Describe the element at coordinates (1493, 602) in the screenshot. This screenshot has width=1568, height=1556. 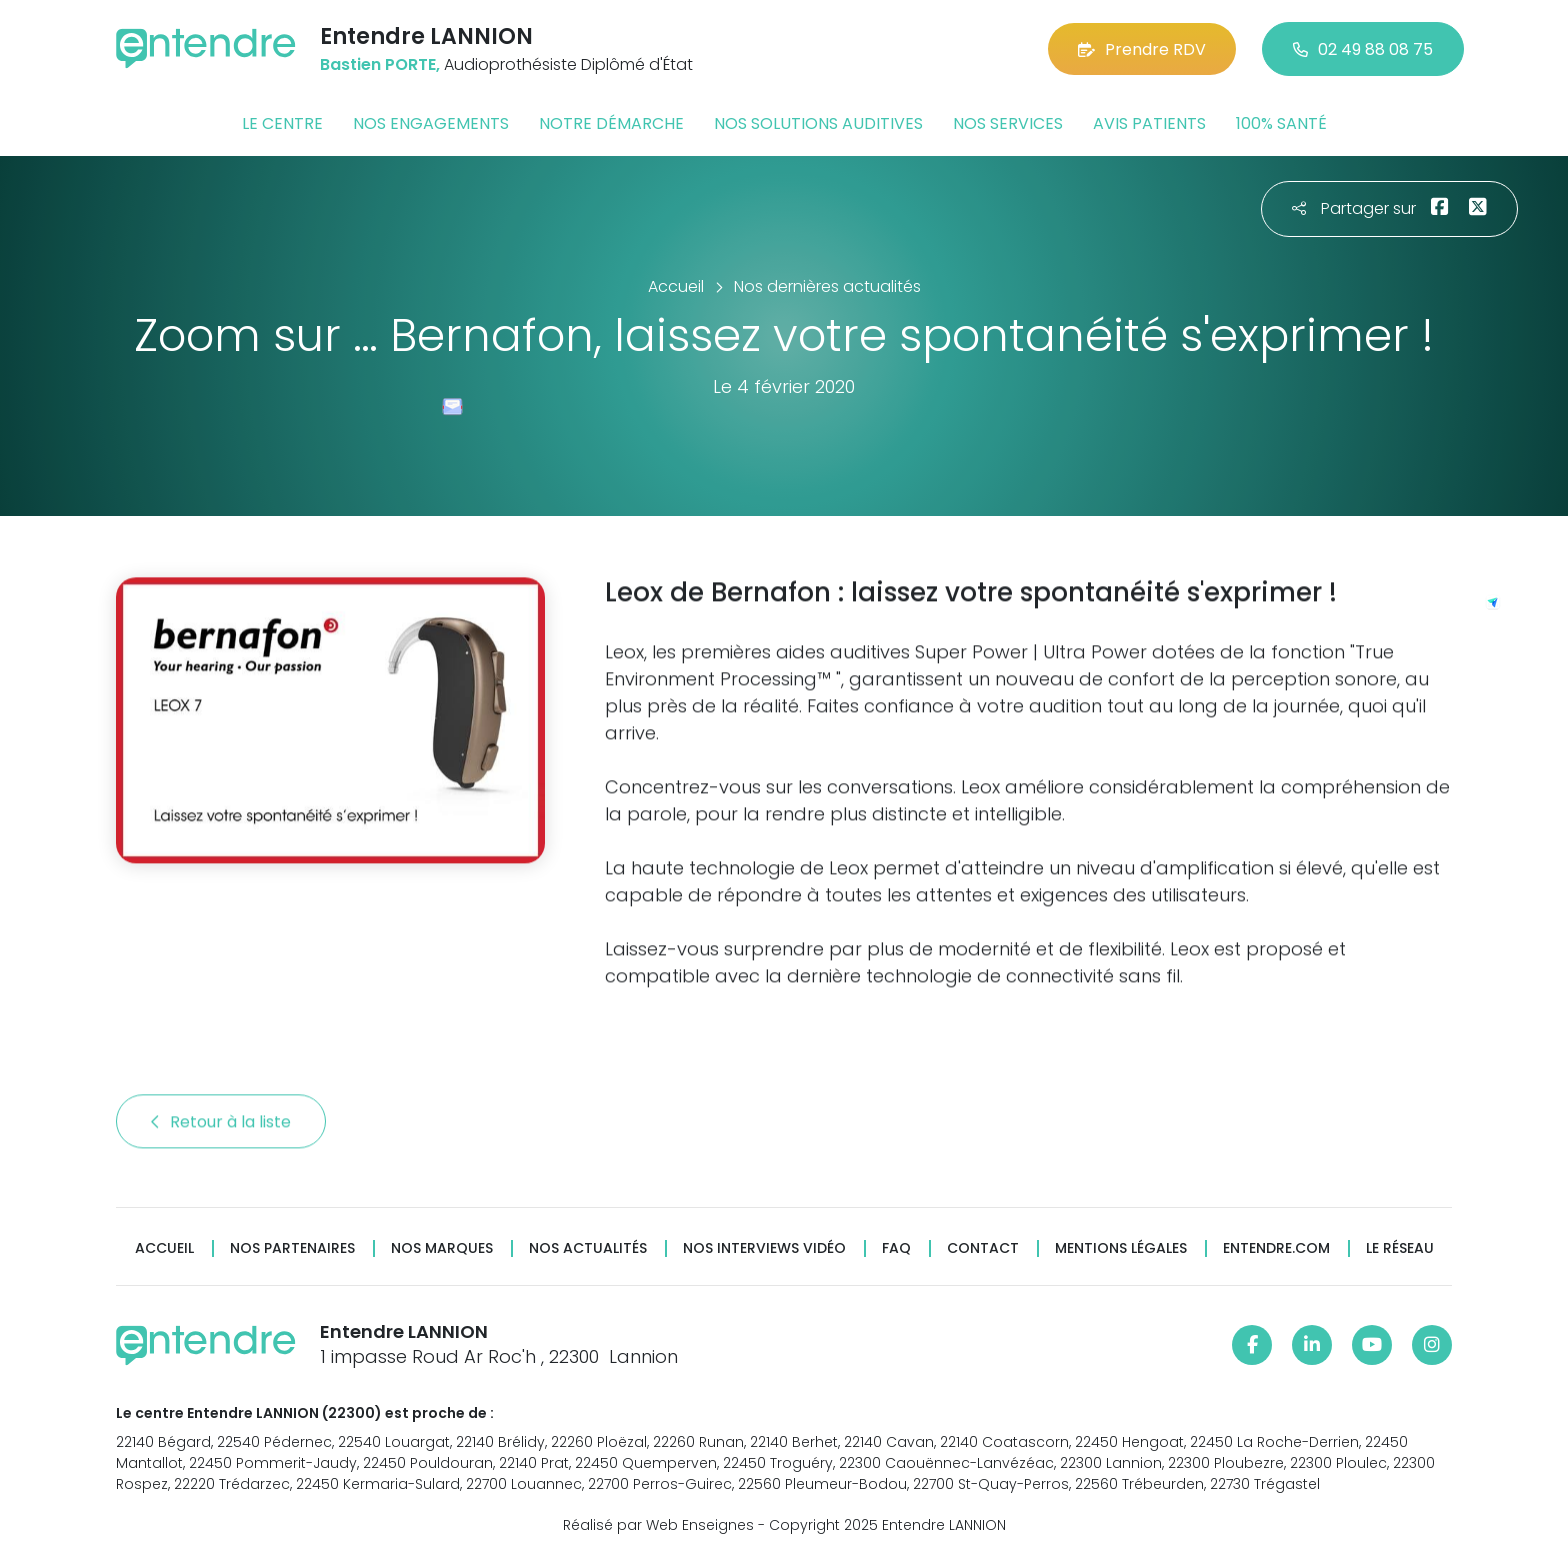
I see `open feishu messaging app` at that location.